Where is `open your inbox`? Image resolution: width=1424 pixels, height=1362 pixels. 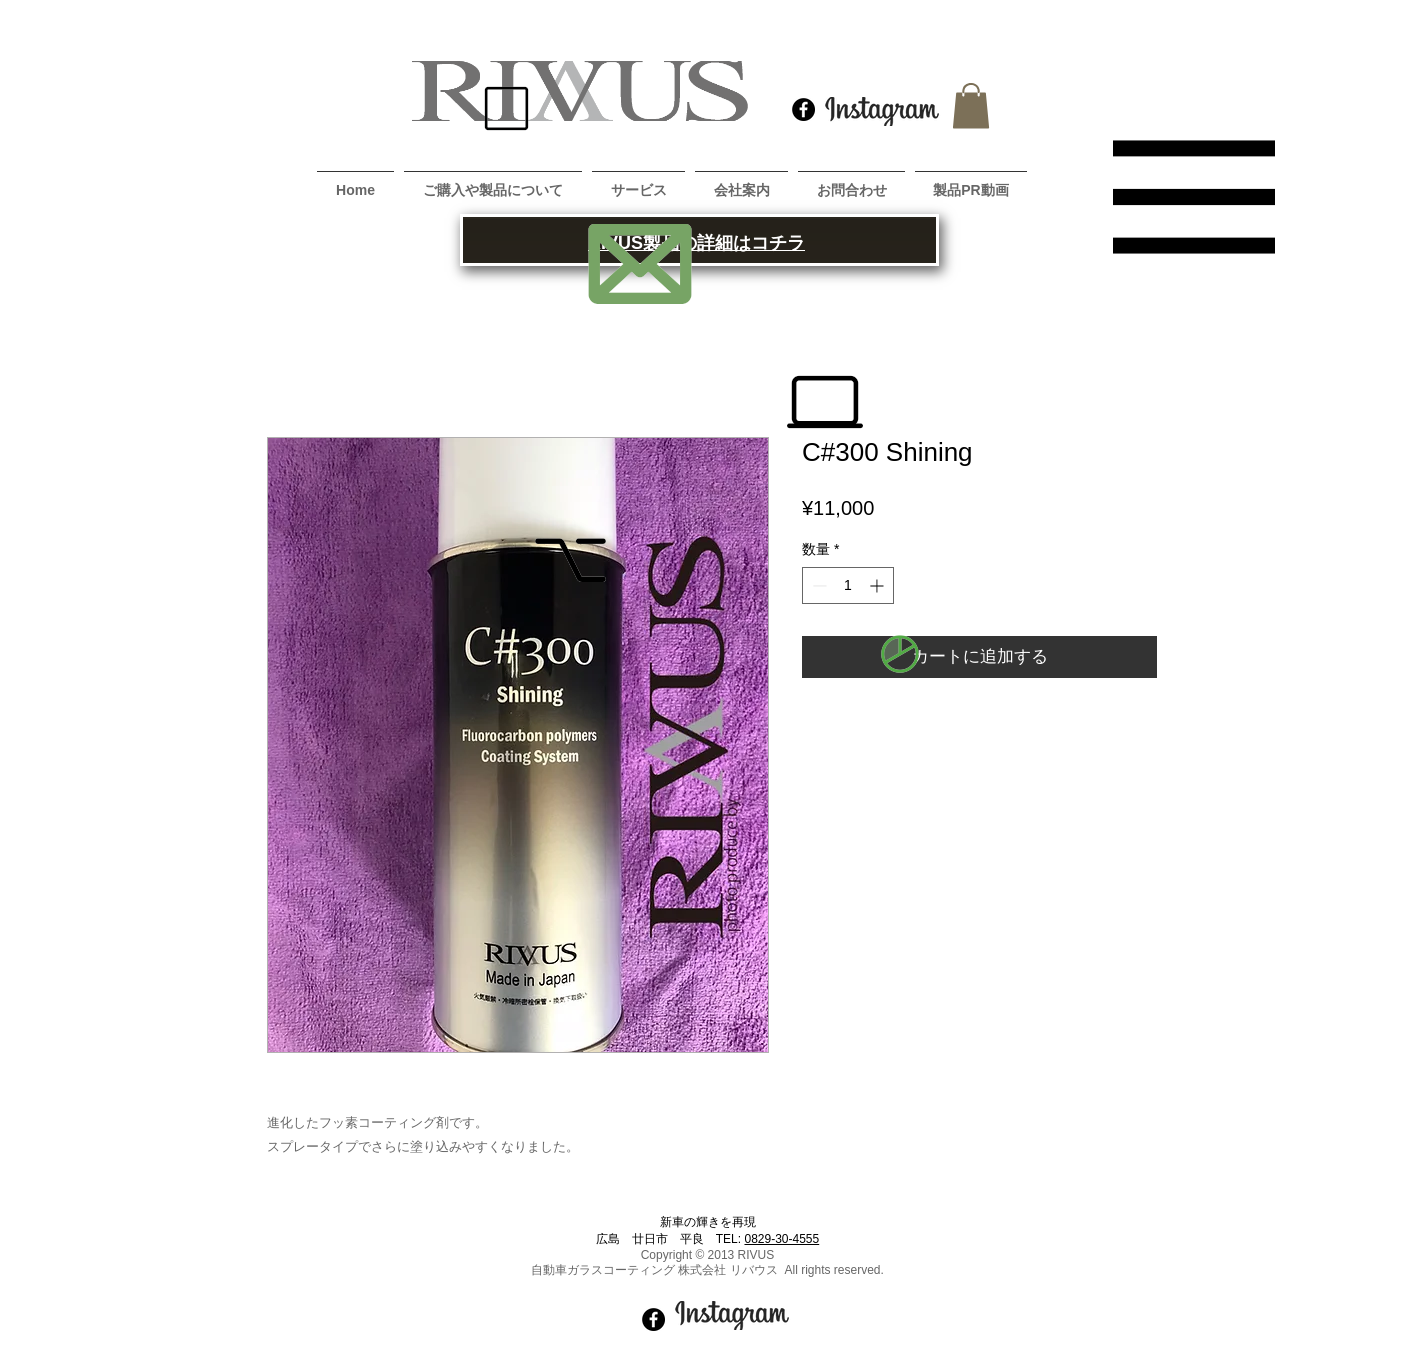 open your inbox is located at coordinates (640, 264).